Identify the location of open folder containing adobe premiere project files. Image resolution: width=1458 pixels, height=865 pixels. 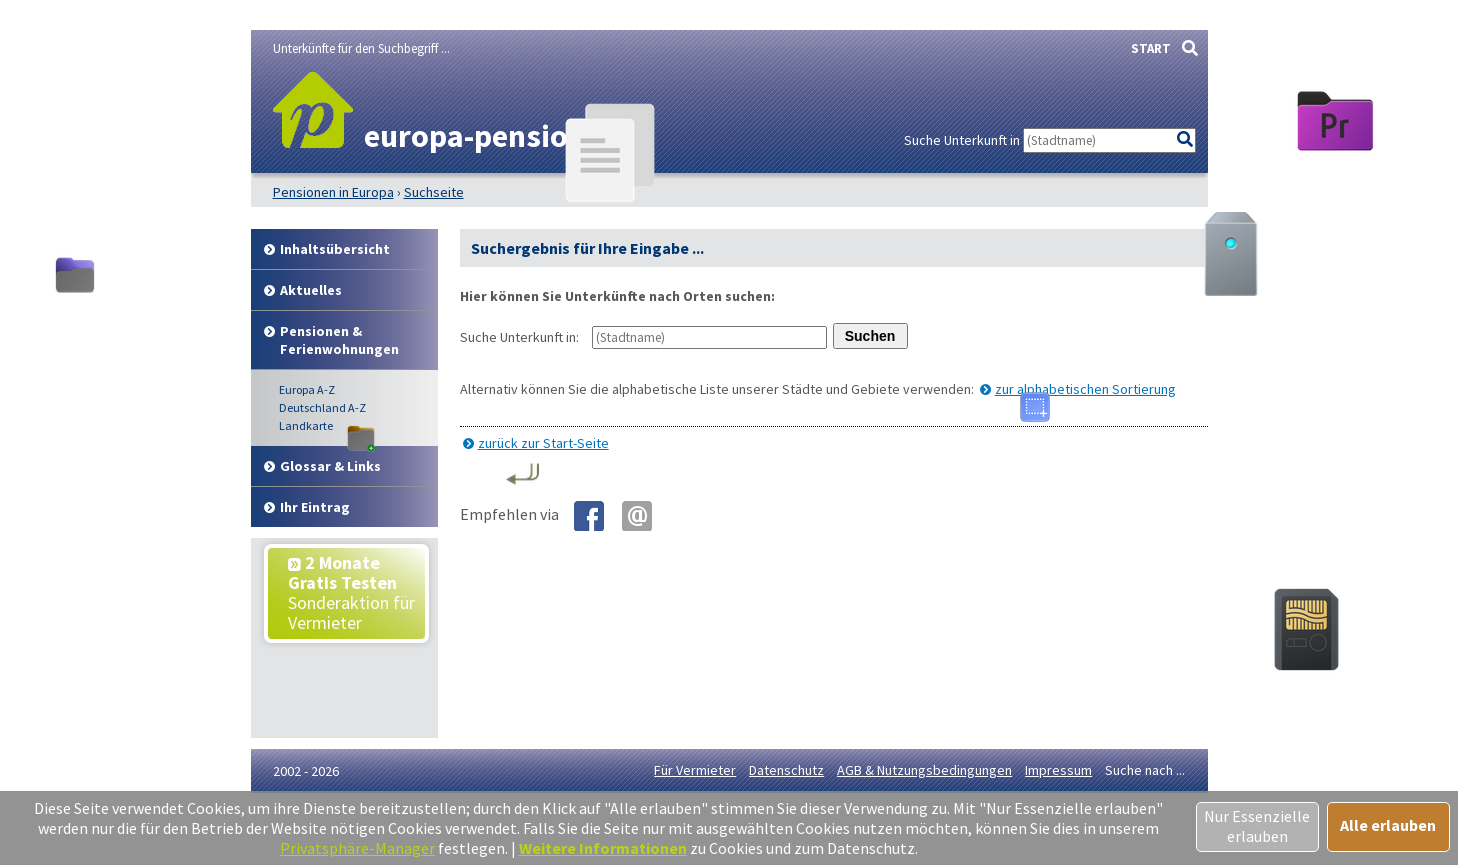
(1335, 123).